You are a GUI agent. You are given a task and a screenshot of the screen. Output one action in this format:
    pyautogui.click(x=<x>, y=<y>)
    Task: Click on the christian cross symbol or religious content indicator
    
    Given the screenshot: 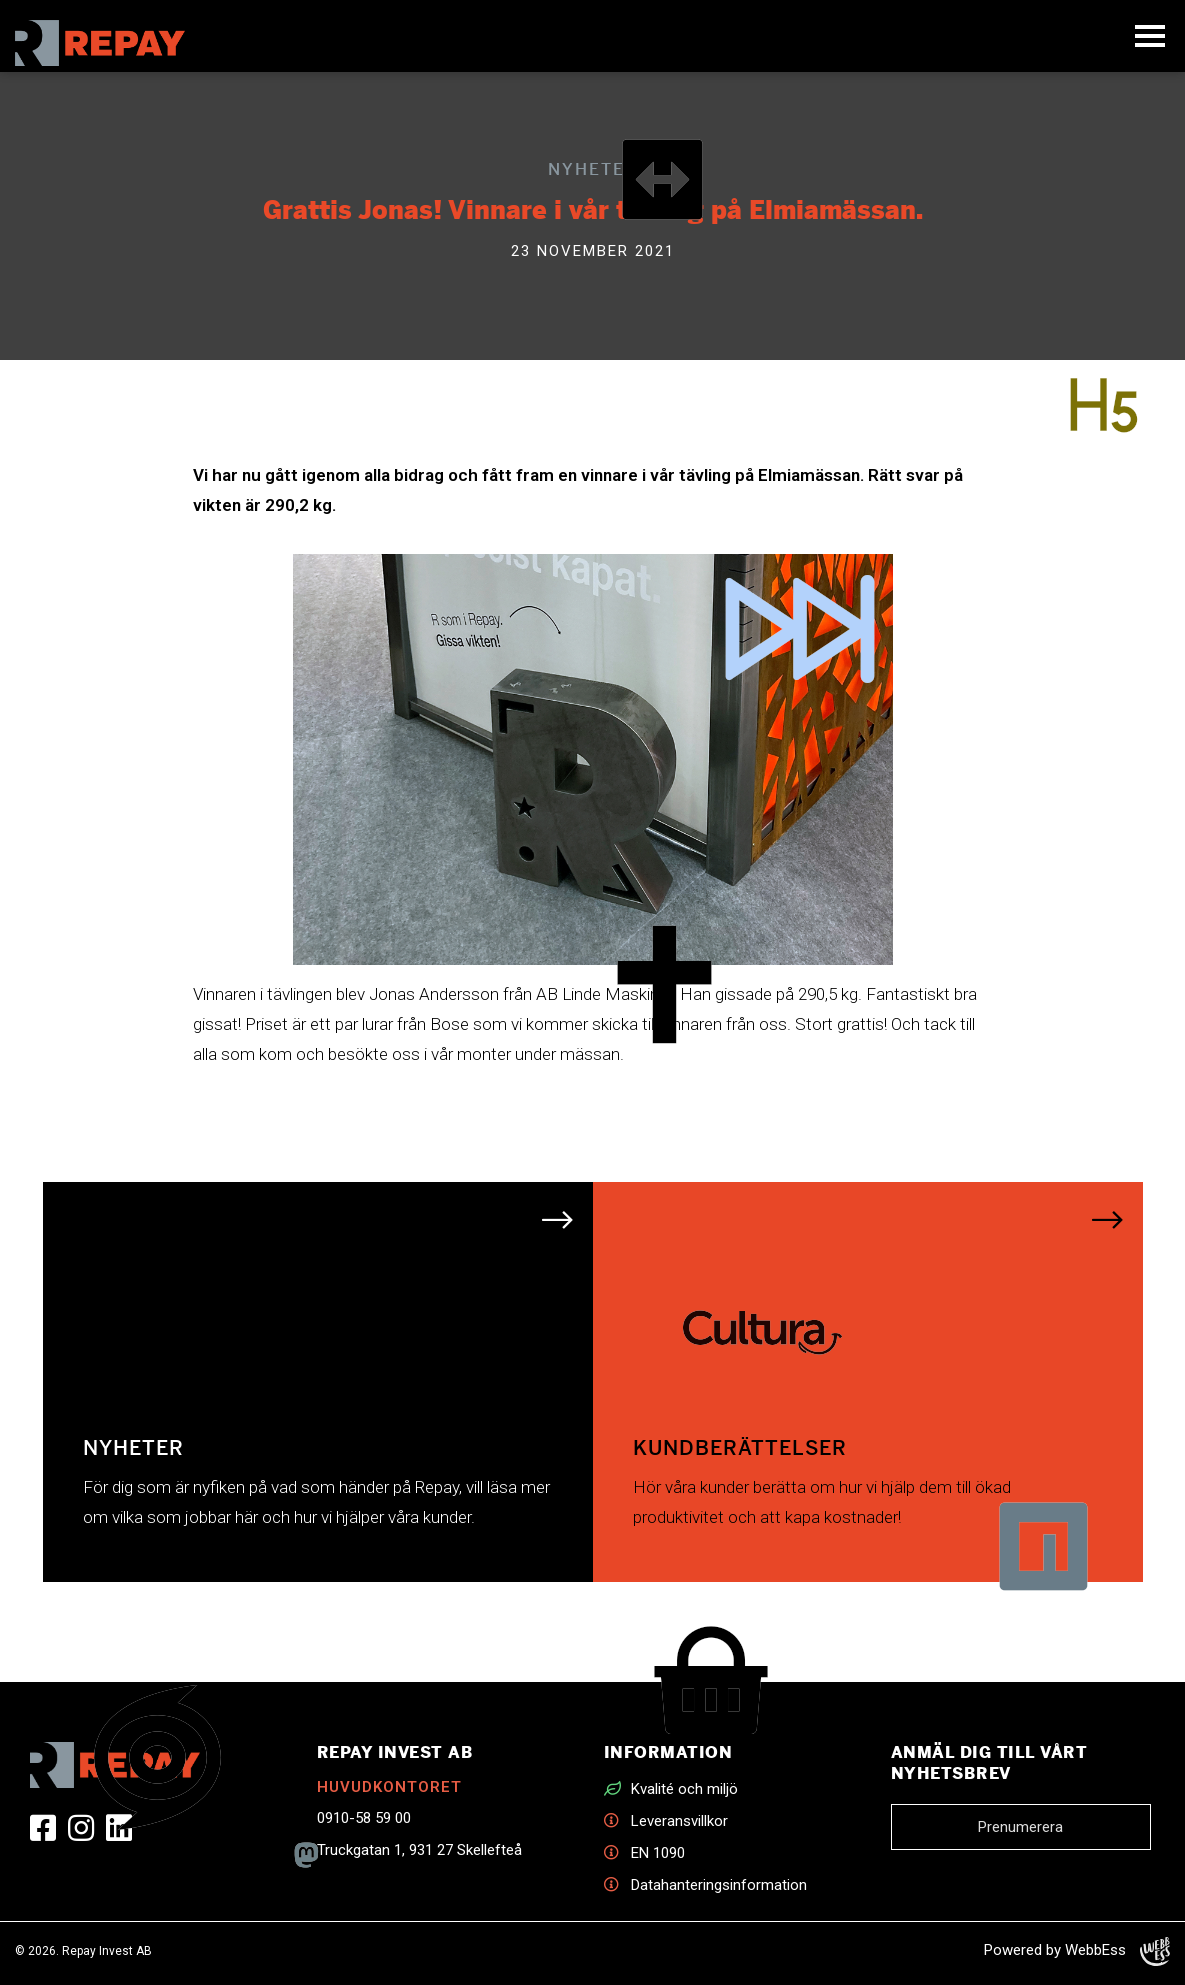 What is the action you would take?
    pyautogui.click(x=664, y=984)
    